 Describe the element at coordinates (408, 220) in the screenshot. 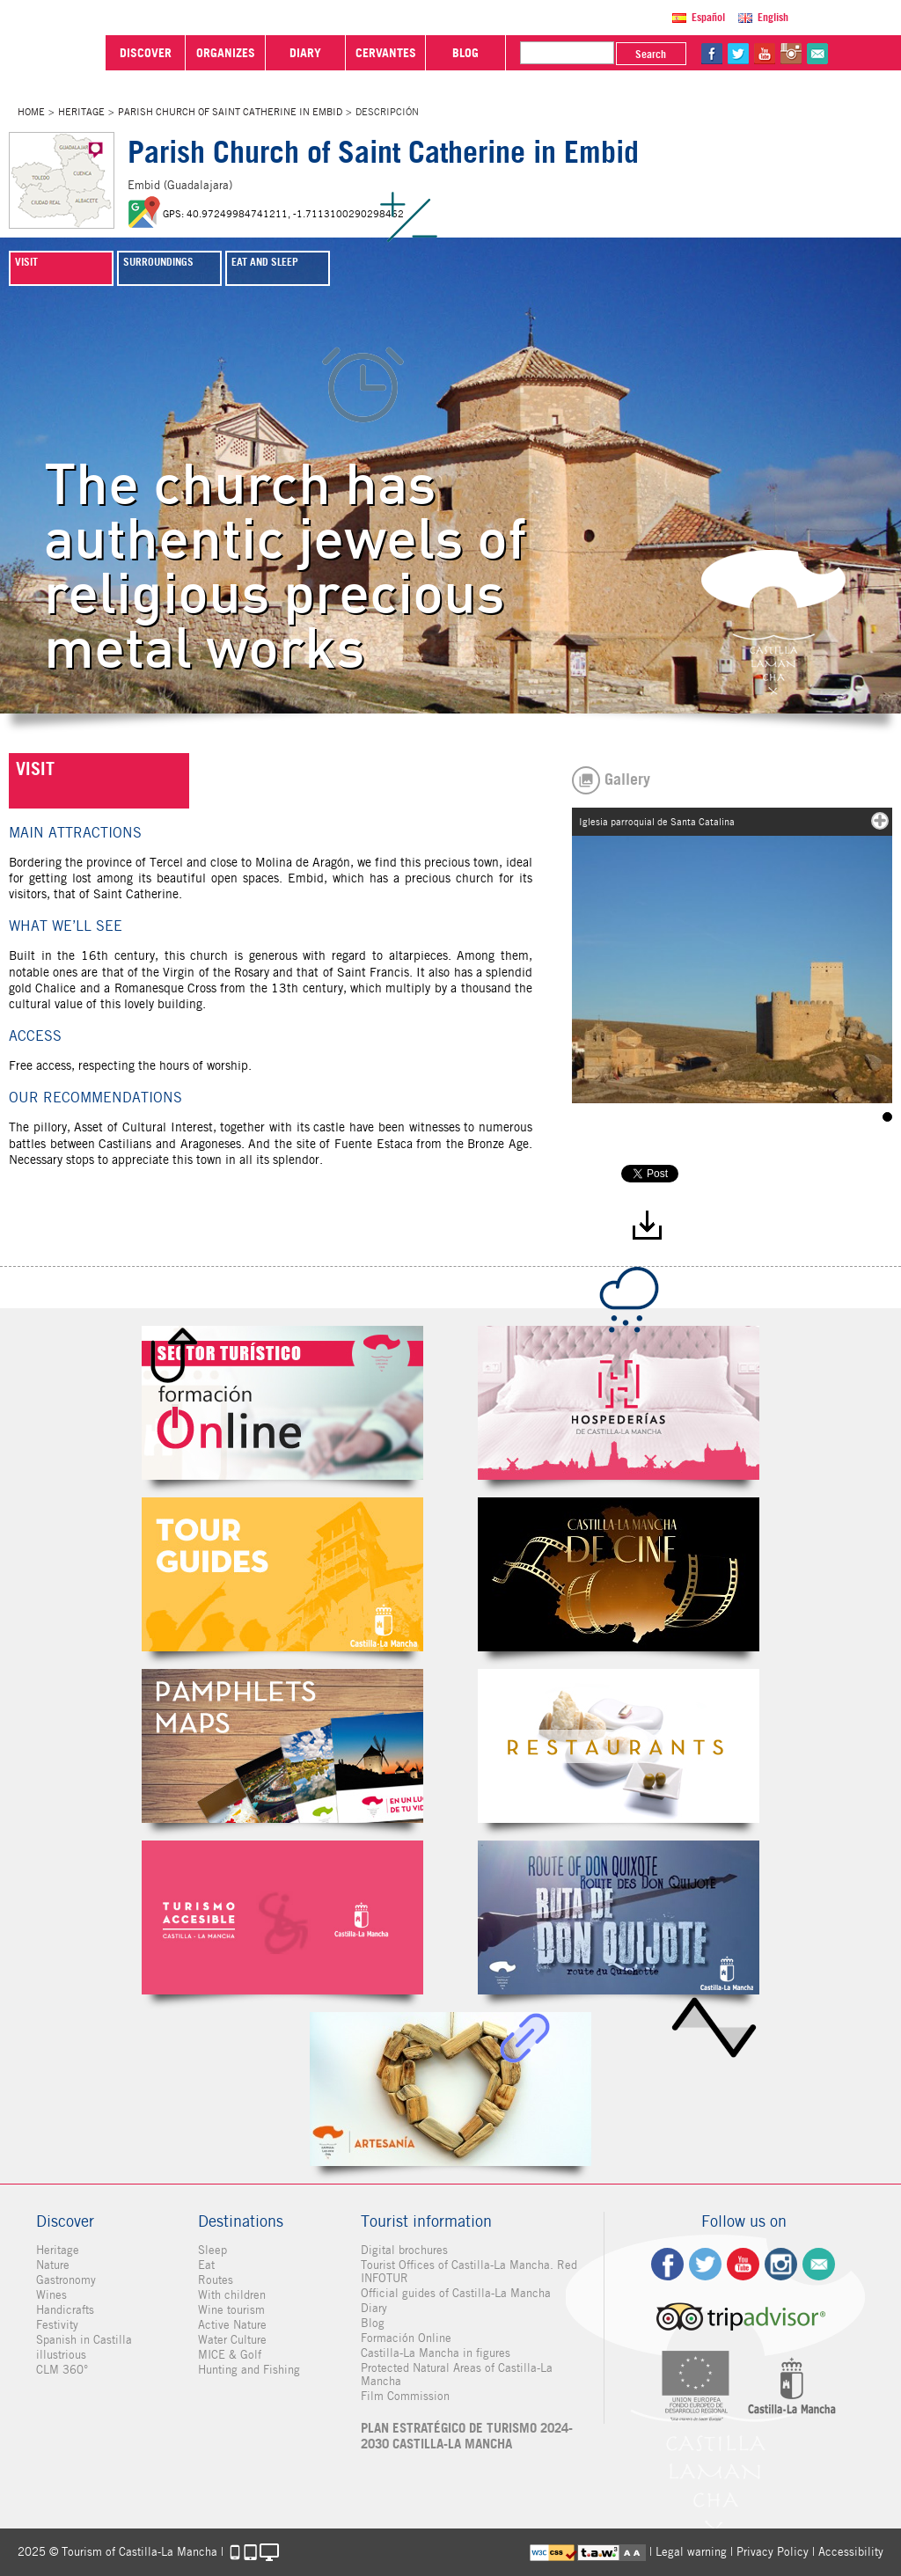

I see `toggle between adding and subtracting values` at that location.